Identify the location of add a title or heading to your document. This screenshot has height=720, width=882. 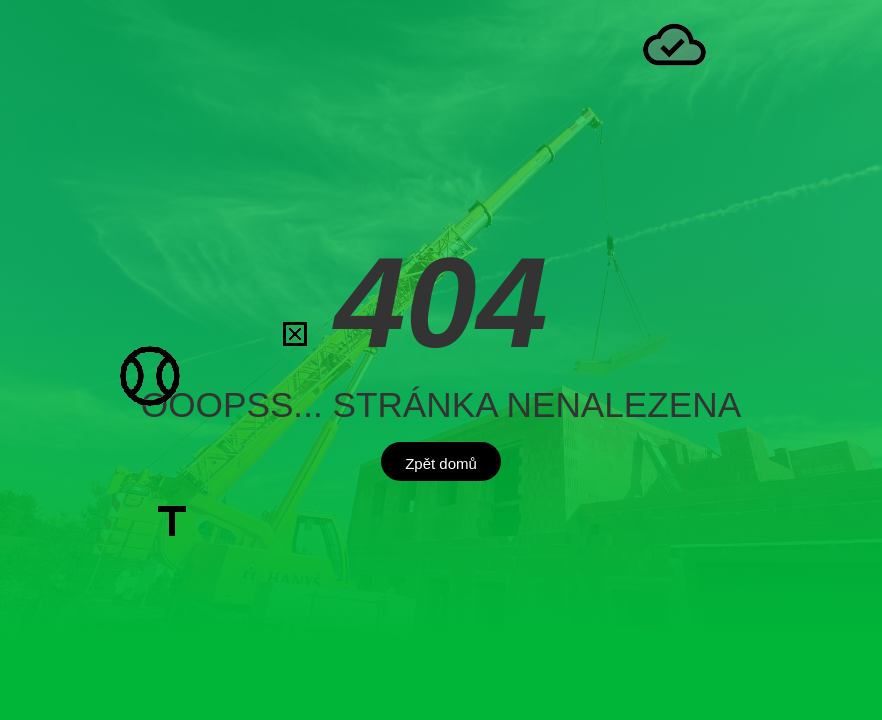
(172, 522).